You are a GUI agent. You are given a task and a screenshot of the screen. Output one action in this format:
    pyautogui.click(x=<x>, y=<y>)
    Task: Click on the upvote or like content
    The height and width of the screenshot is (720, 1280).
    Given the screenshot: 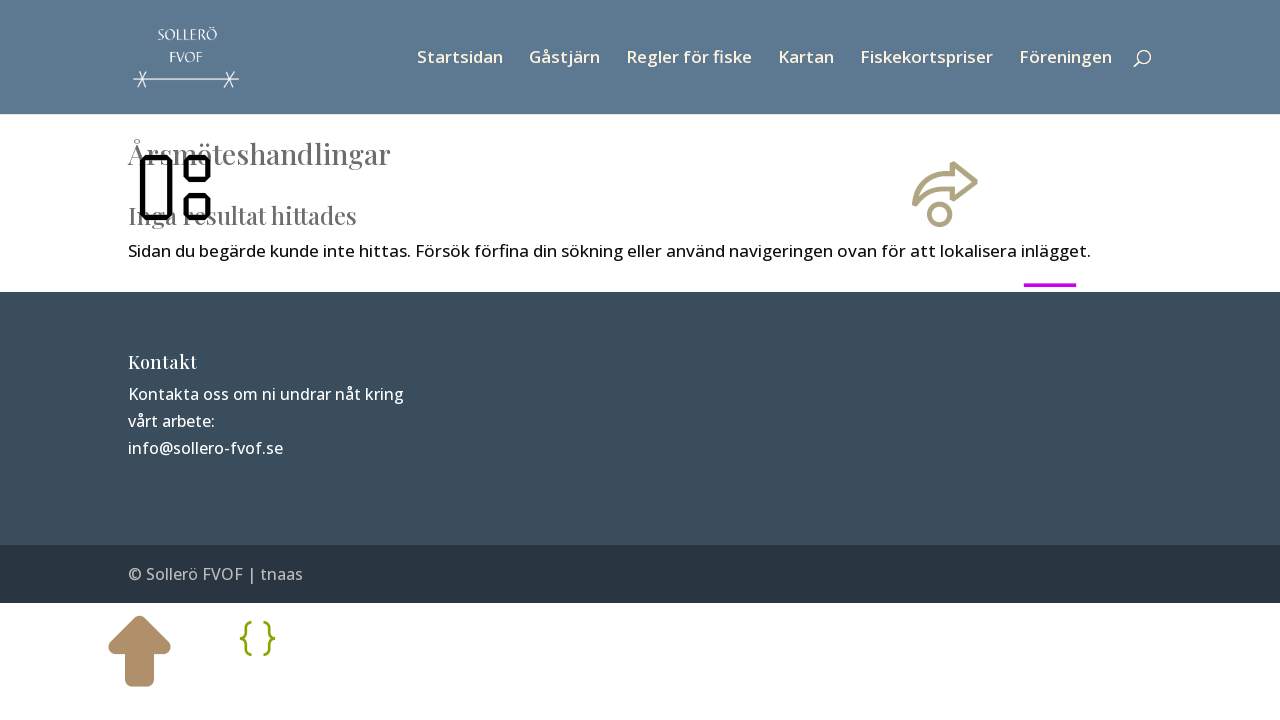 What is the action you would take?
    pyautogui.click(x=139, y=650)
    